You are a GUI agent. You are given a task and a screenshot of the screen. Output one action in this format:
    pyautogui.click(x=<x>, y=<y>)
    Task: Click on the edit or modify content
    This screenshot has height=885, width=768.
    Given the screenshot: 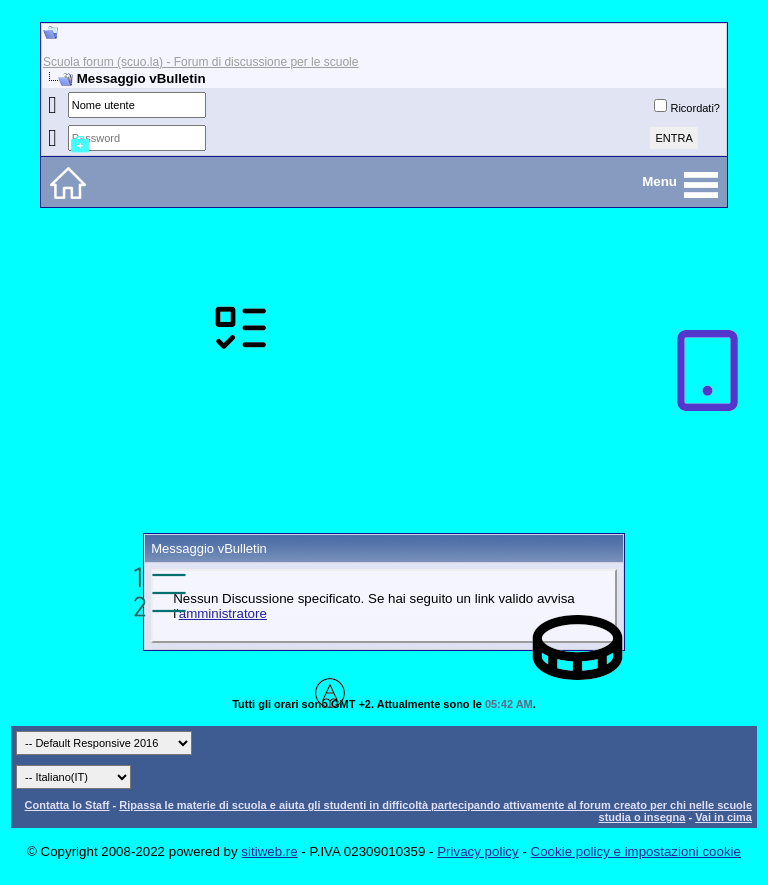 What is the action you would take?
    pyautogui.click(x=330, y=693)
    